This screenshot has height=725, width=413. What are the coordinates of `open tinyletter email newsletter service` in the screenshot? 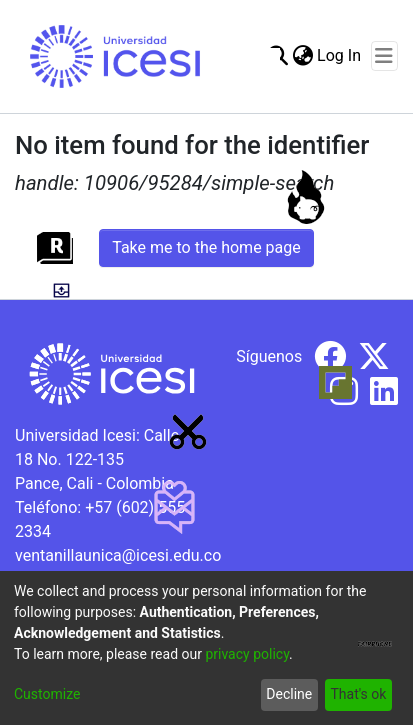 It's located at (174, 507).